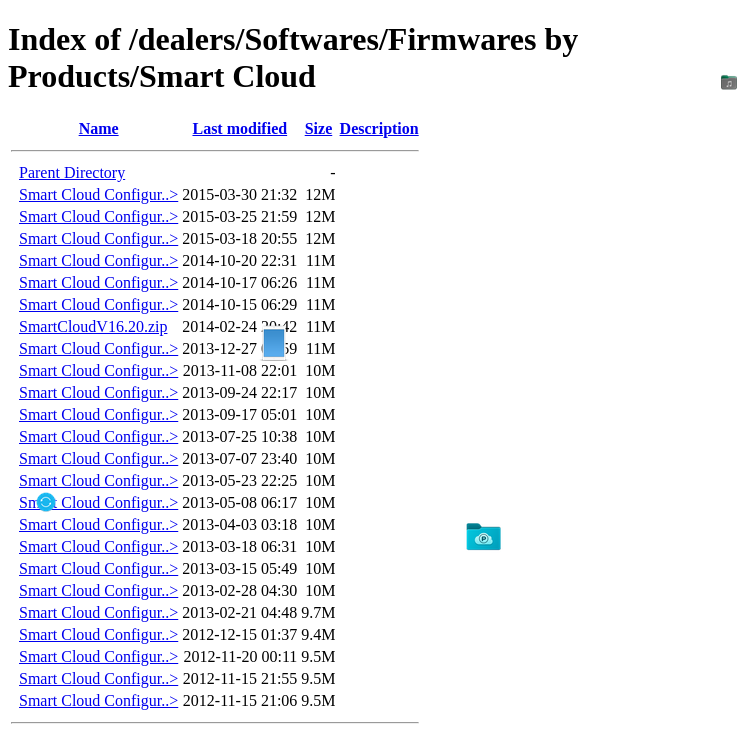 The width and height of the screenshot is (755, 743). I want to click on indicates a connected iPad Mini device, so click(274, 340).